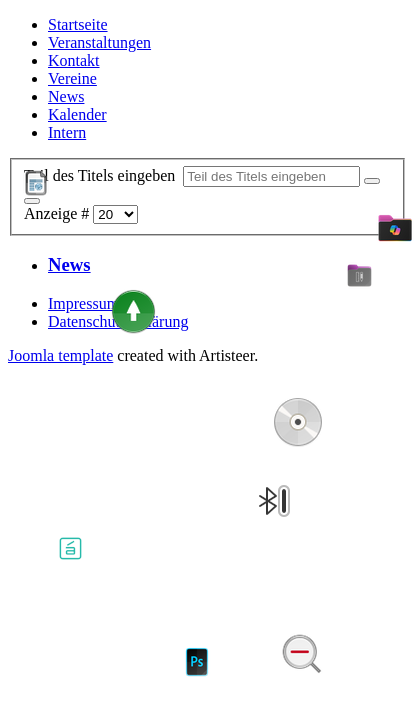 This screenshot has height=720, width=415. Describe the element at coordinates (298, 422) in the screenshot. I see `indicates a DVD-RW drive or rewritable disc device` at that location.